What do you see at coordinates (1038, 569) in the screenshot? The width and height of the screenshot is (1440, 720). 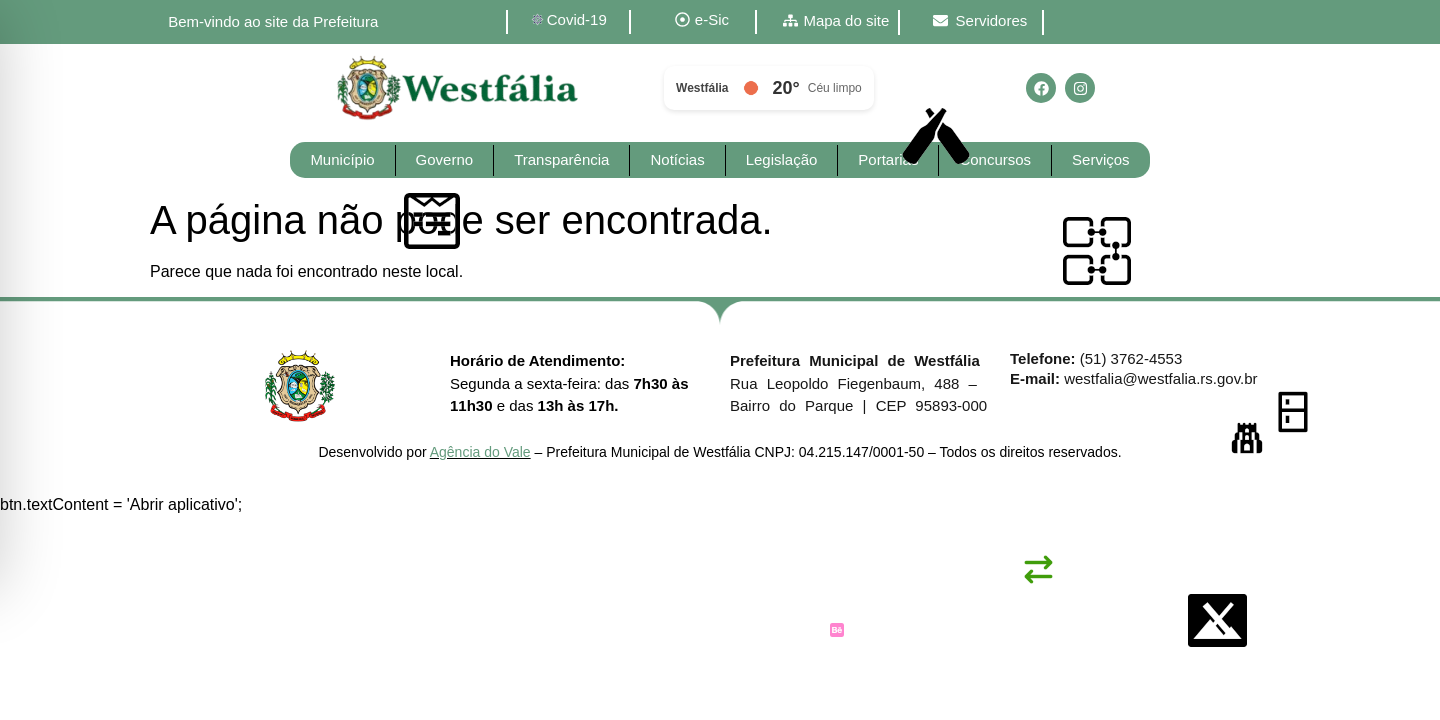 I see `swap or exchange items` at bounding box center [1038, 569].